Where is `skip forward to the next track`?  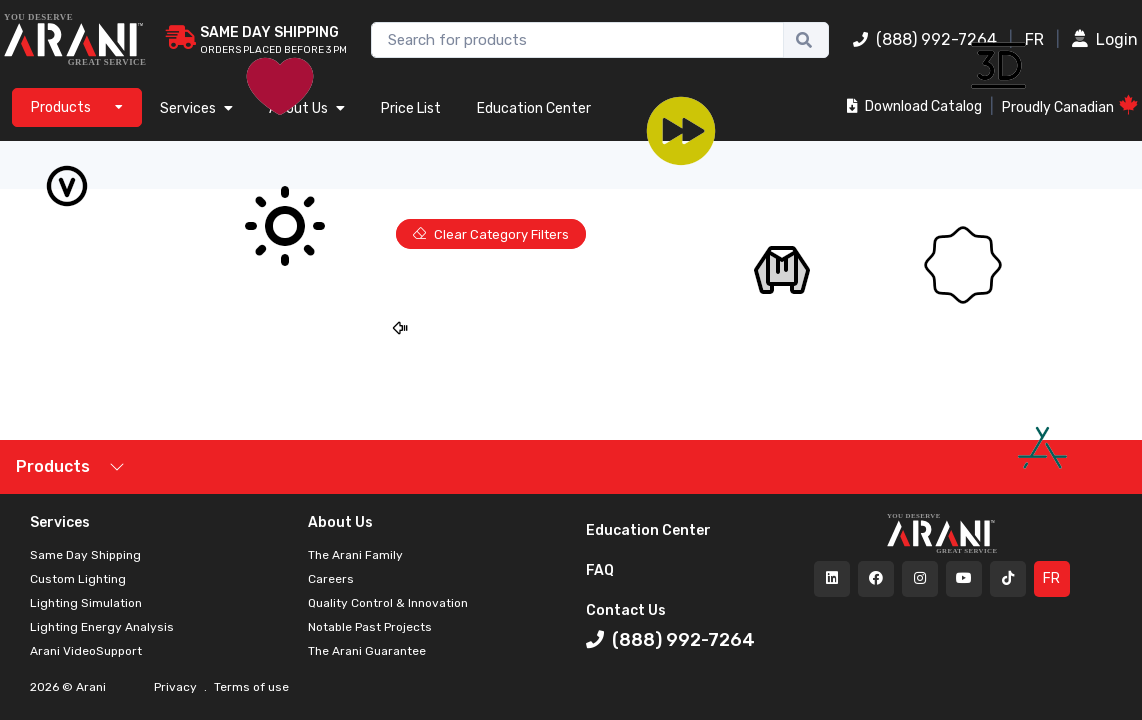 skip forward to the next track is located at coordinates (681, 131).